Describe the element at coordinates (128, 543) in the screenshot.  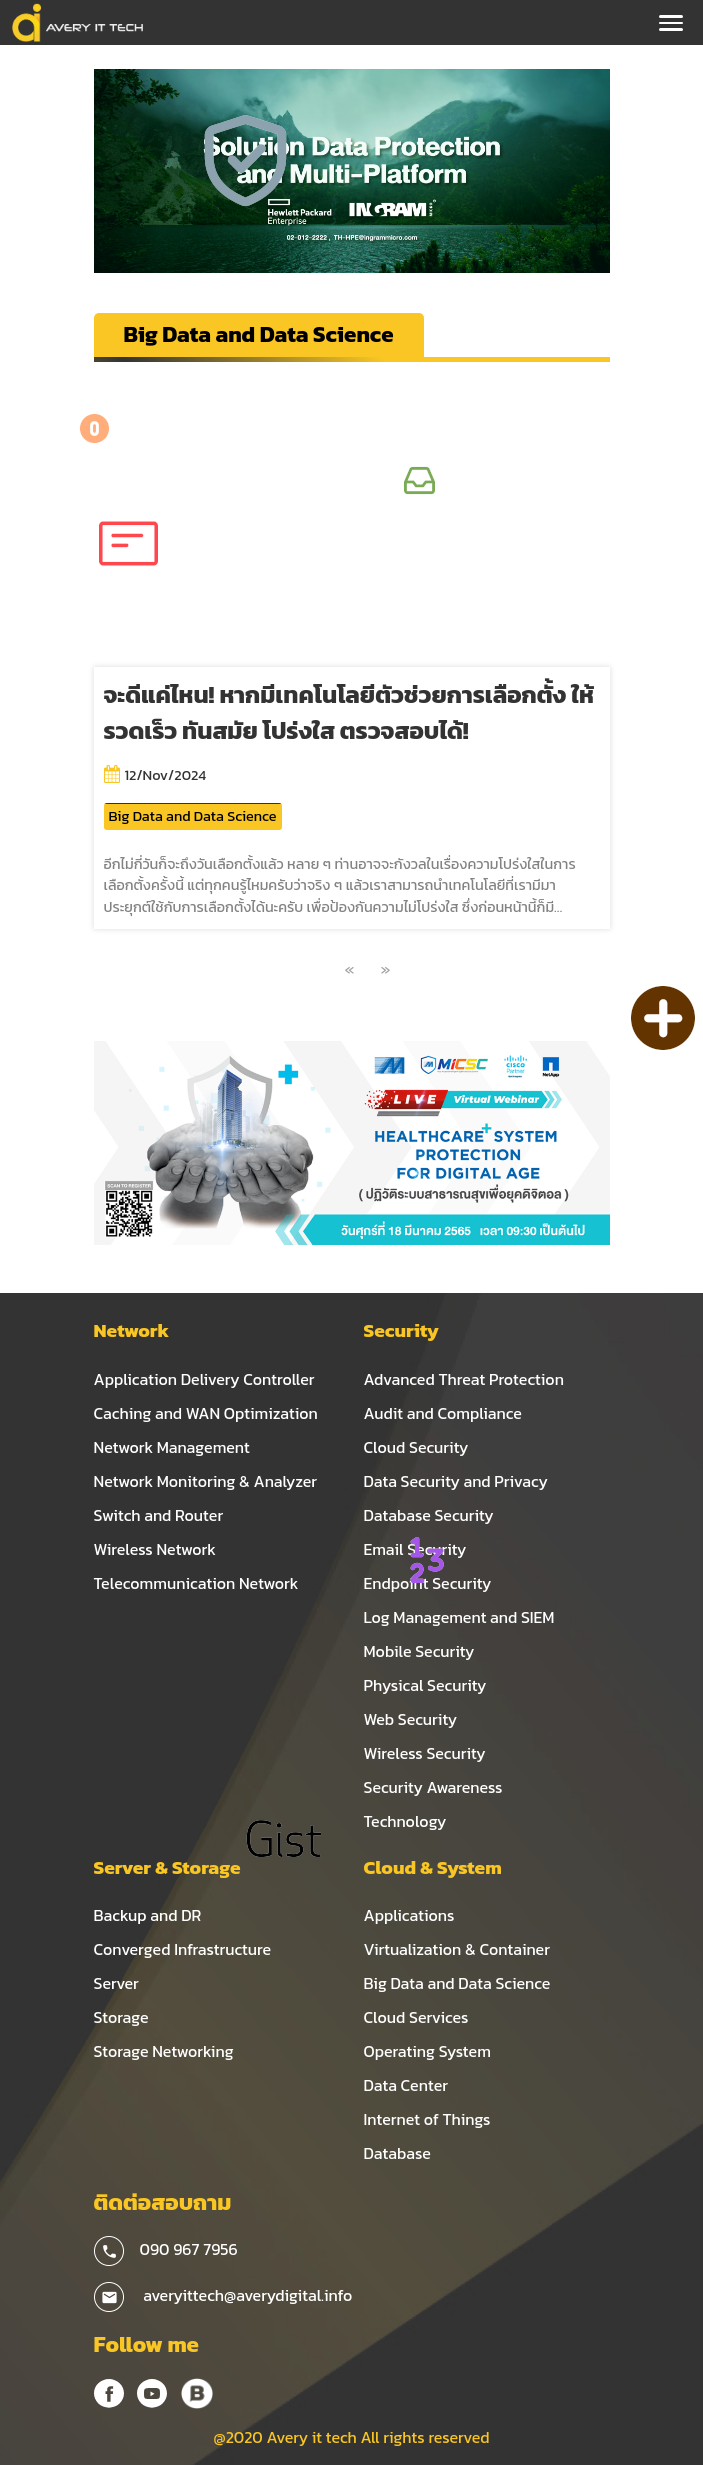
I see `view or create a note` at that location.